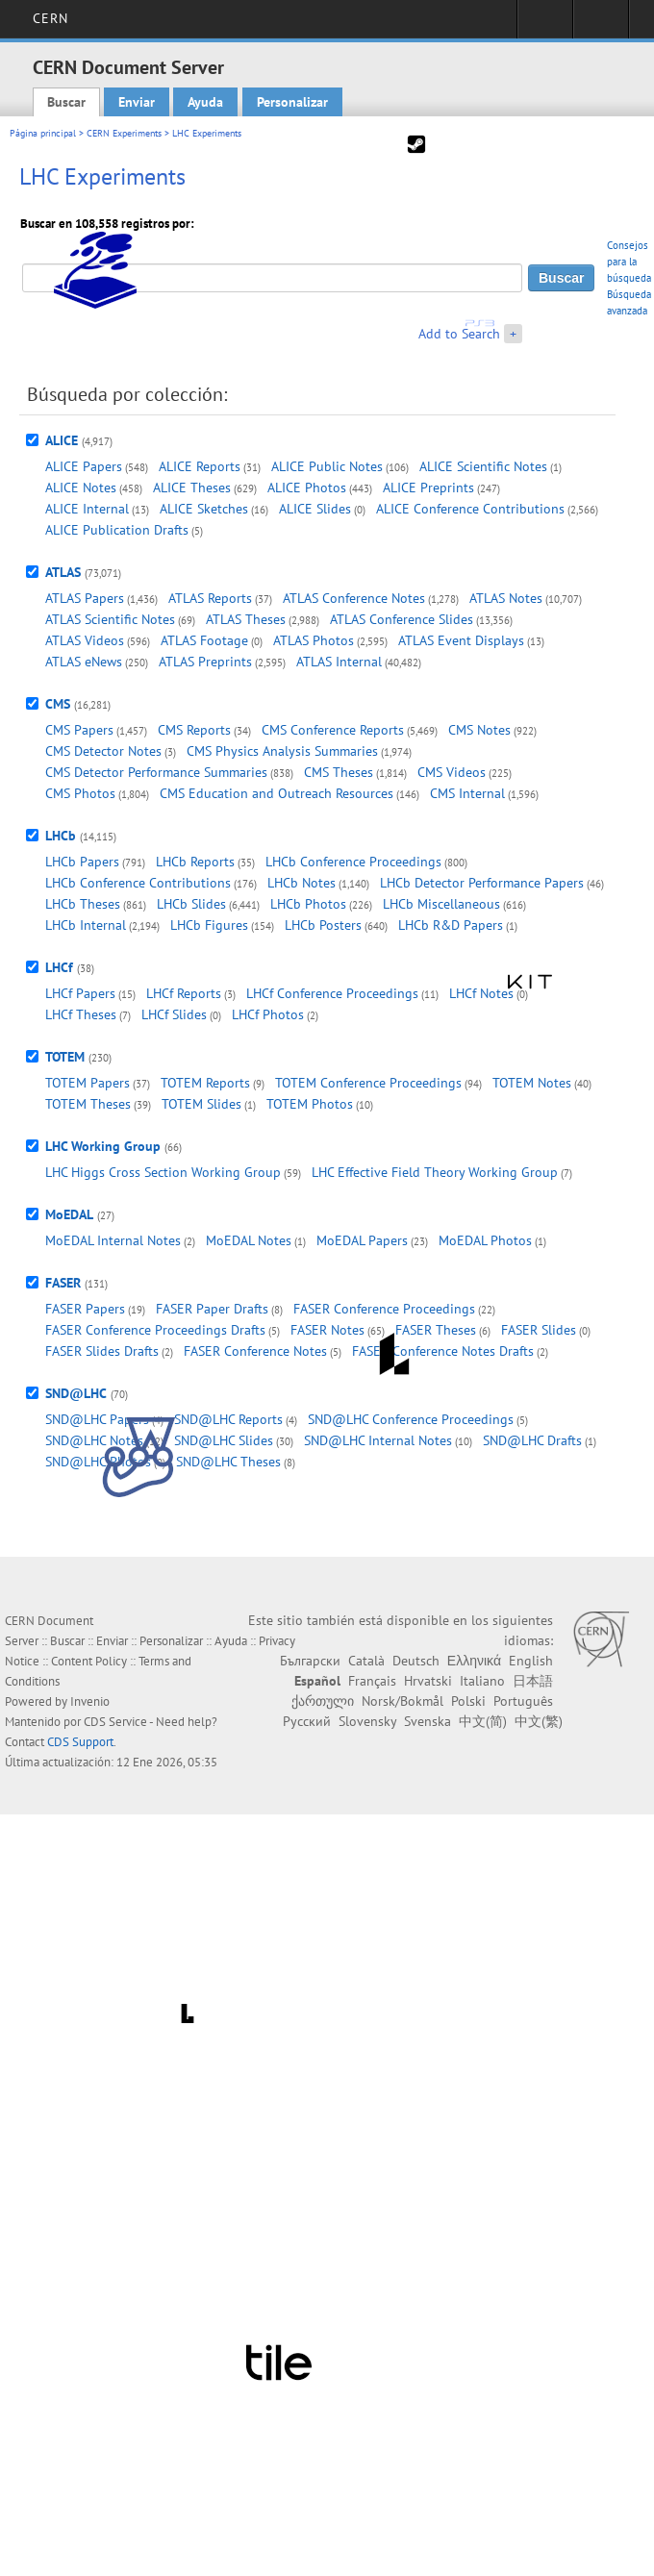 Image resolution: width=654 pixels, height=2576 pixels. What do you see at coordinates (394, 1354) in the screenshot?
I see `lucid software company logo` at bounding box center [394, 1354].